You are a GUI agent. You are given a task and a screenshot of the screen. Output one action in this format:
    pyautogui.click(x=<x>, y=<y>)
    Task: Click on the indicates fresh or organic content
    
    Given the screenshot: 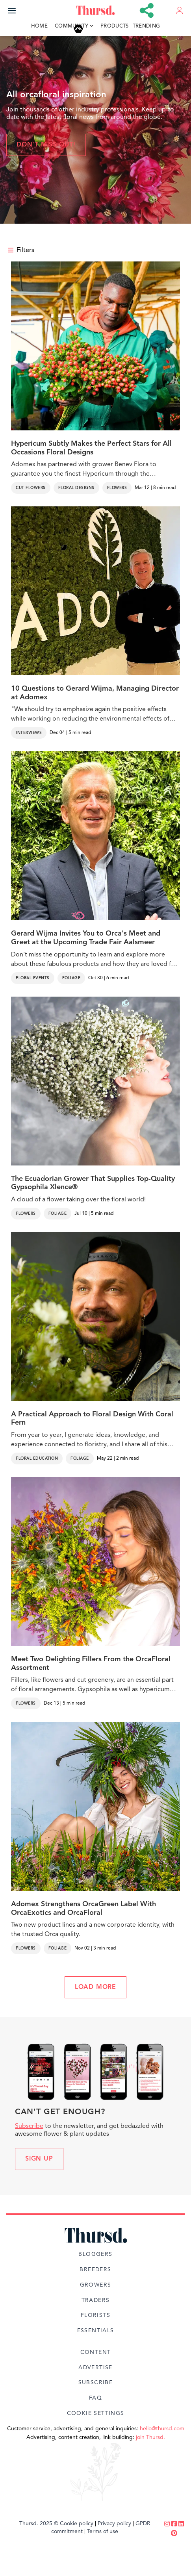 What is the action you would take?
    pyautogui.click(x=64, y=547)
    